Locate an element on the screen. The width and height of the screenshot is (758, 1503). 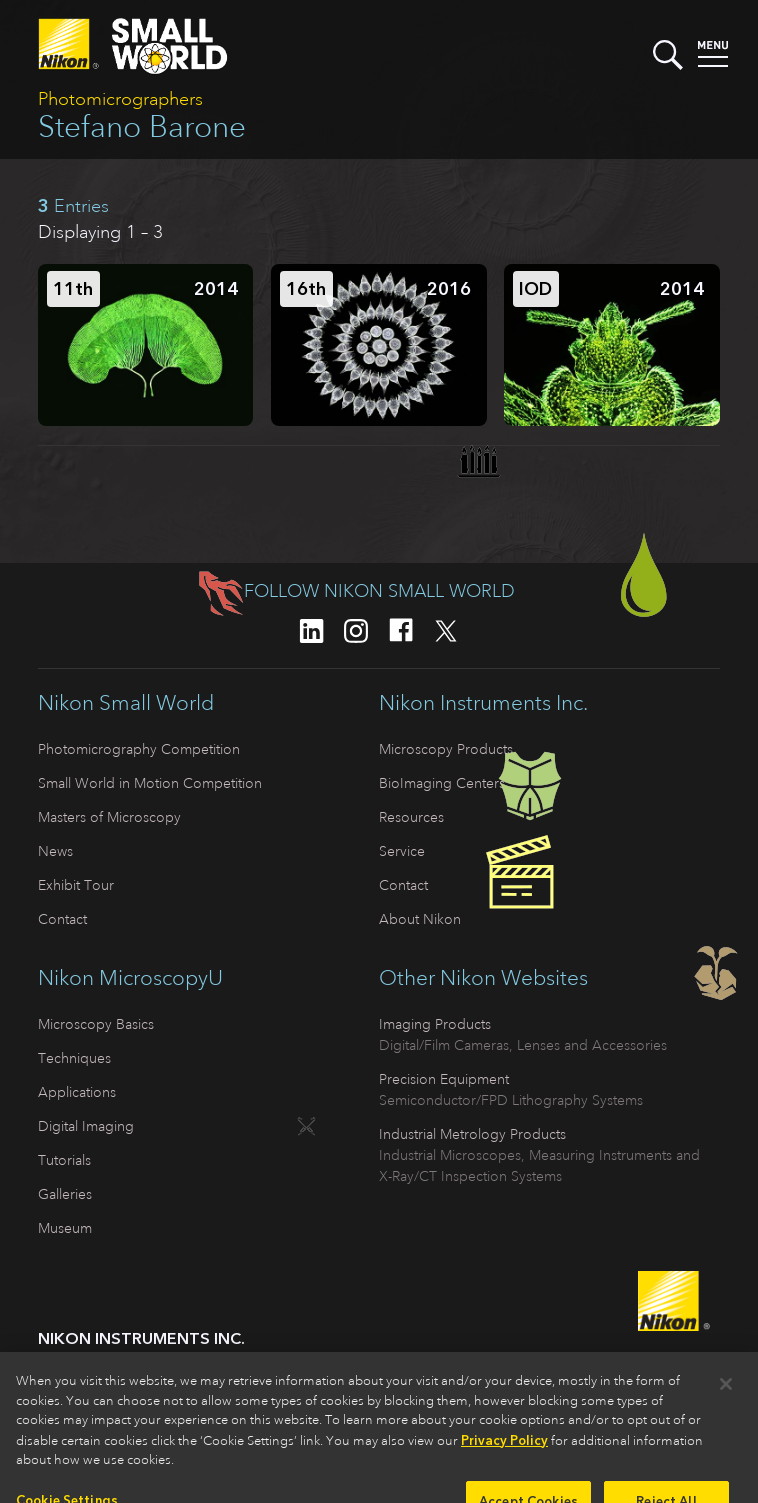
equip chest armor to your character is located at coordinates (530, 786).